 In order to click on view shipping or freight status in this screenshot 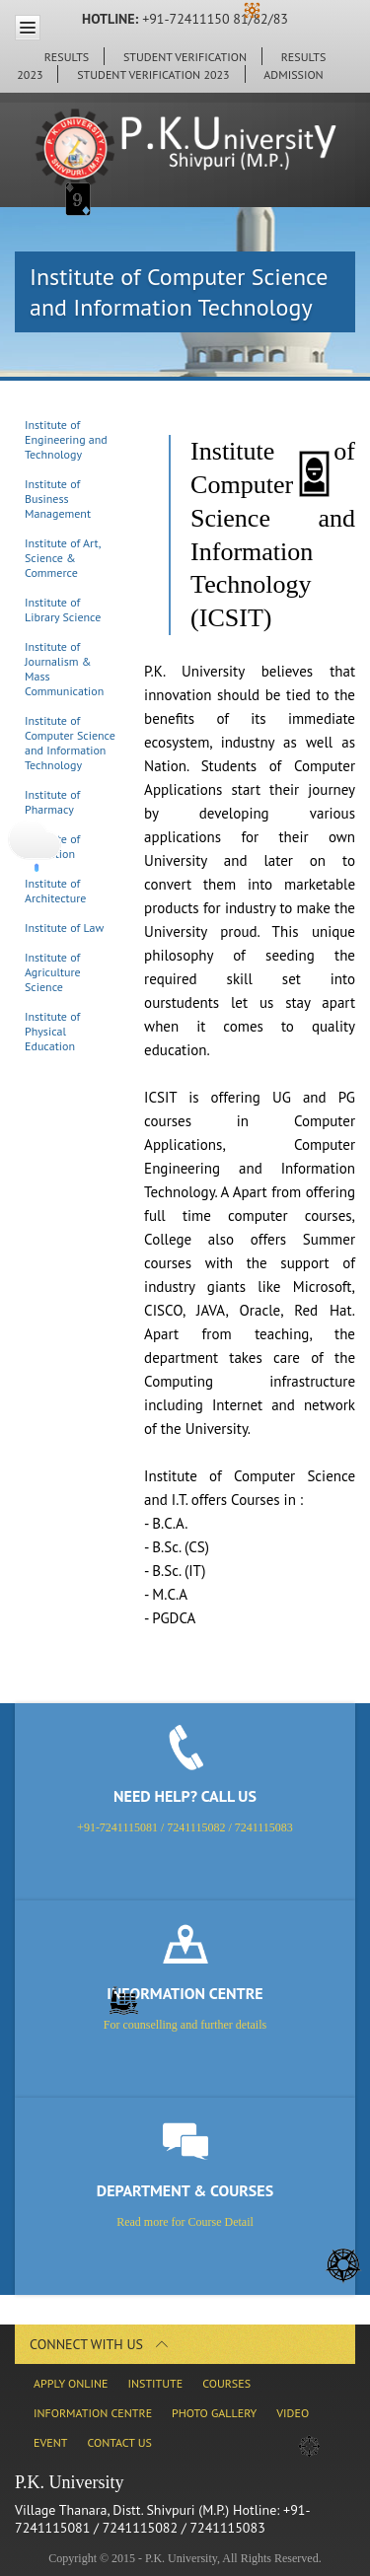, I will do `click(123, 2000)`.